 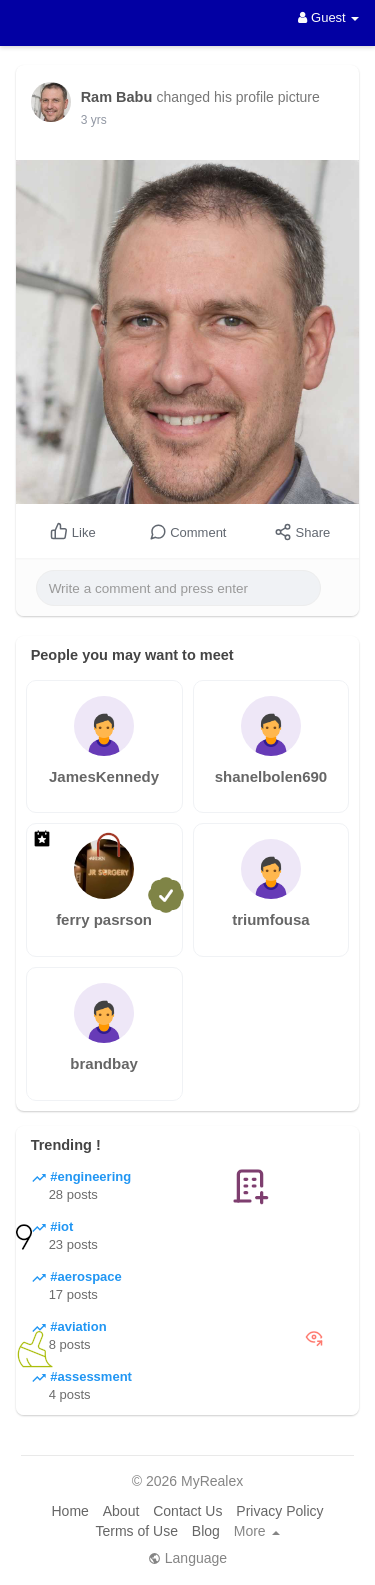 What do you see at coordinates (314, 1337) in the screenshot?
I see `share what you're currently viewing` at bounding box center [314, 1337].